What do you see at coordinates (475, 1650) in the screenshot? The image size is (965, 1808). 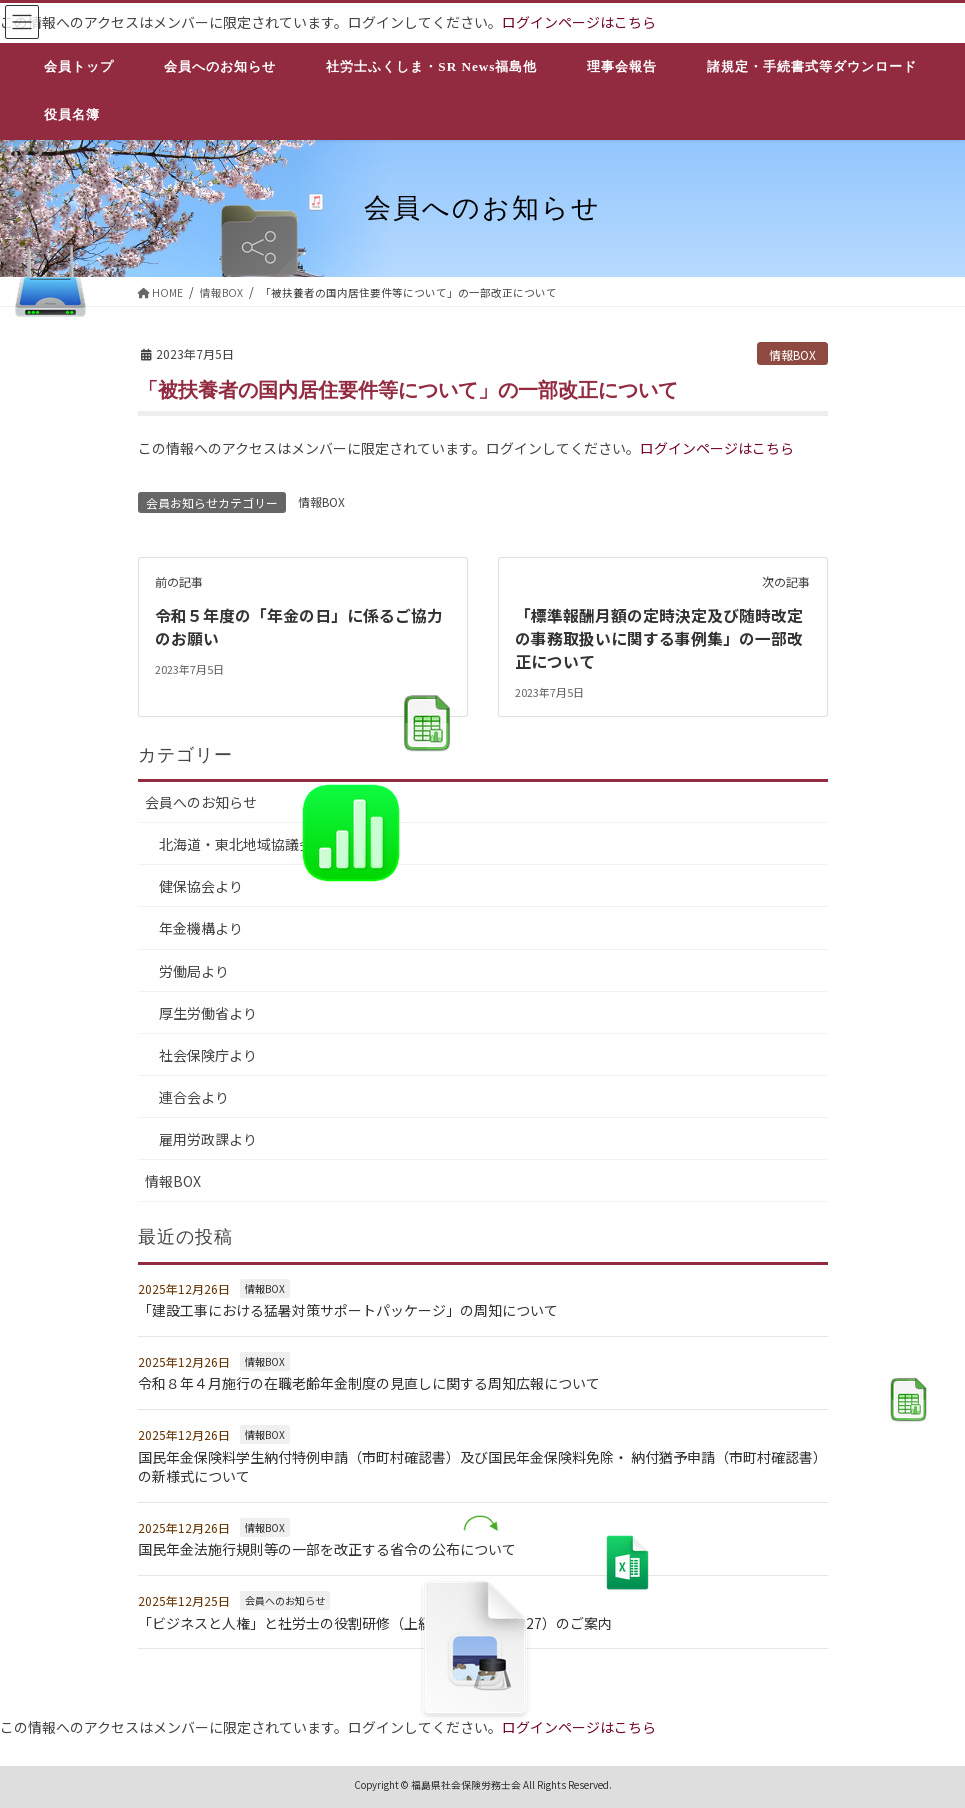 I see `a generic image file` at bounding box center [475, 1650].